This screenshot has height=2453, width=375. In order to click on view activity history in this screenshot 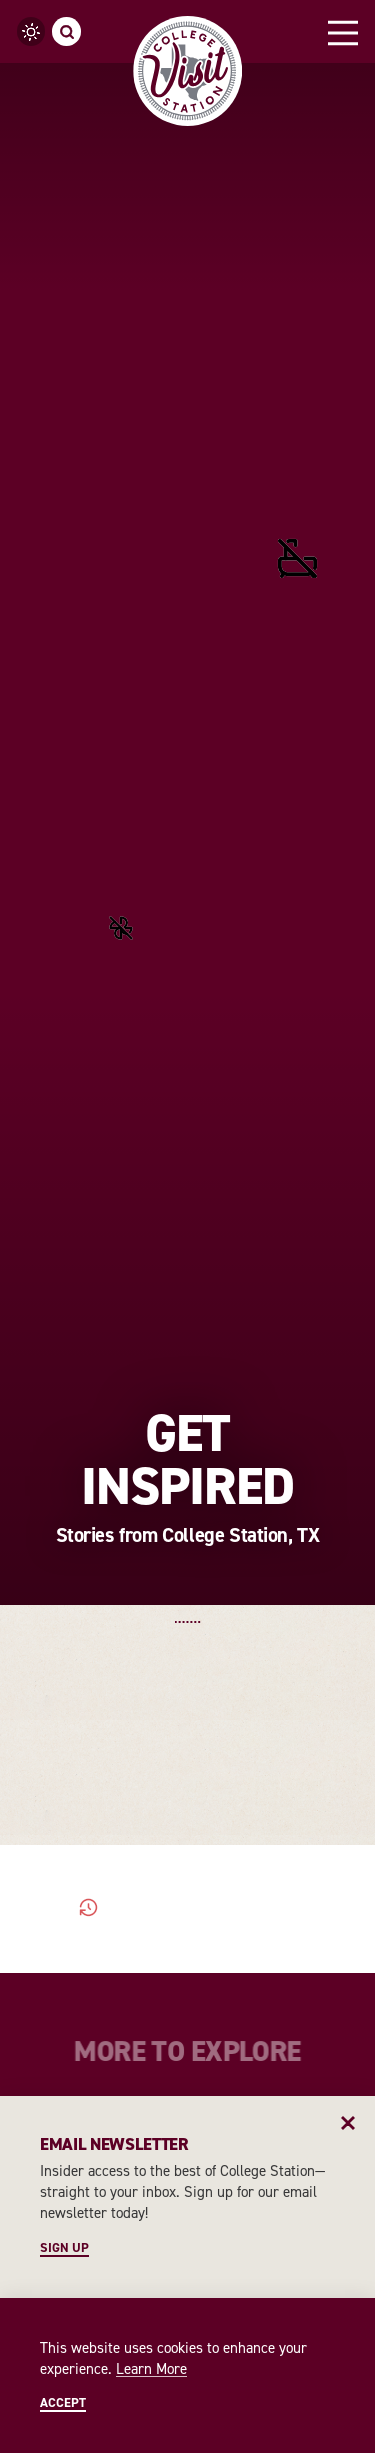, I will do `click(88, 1907)`.